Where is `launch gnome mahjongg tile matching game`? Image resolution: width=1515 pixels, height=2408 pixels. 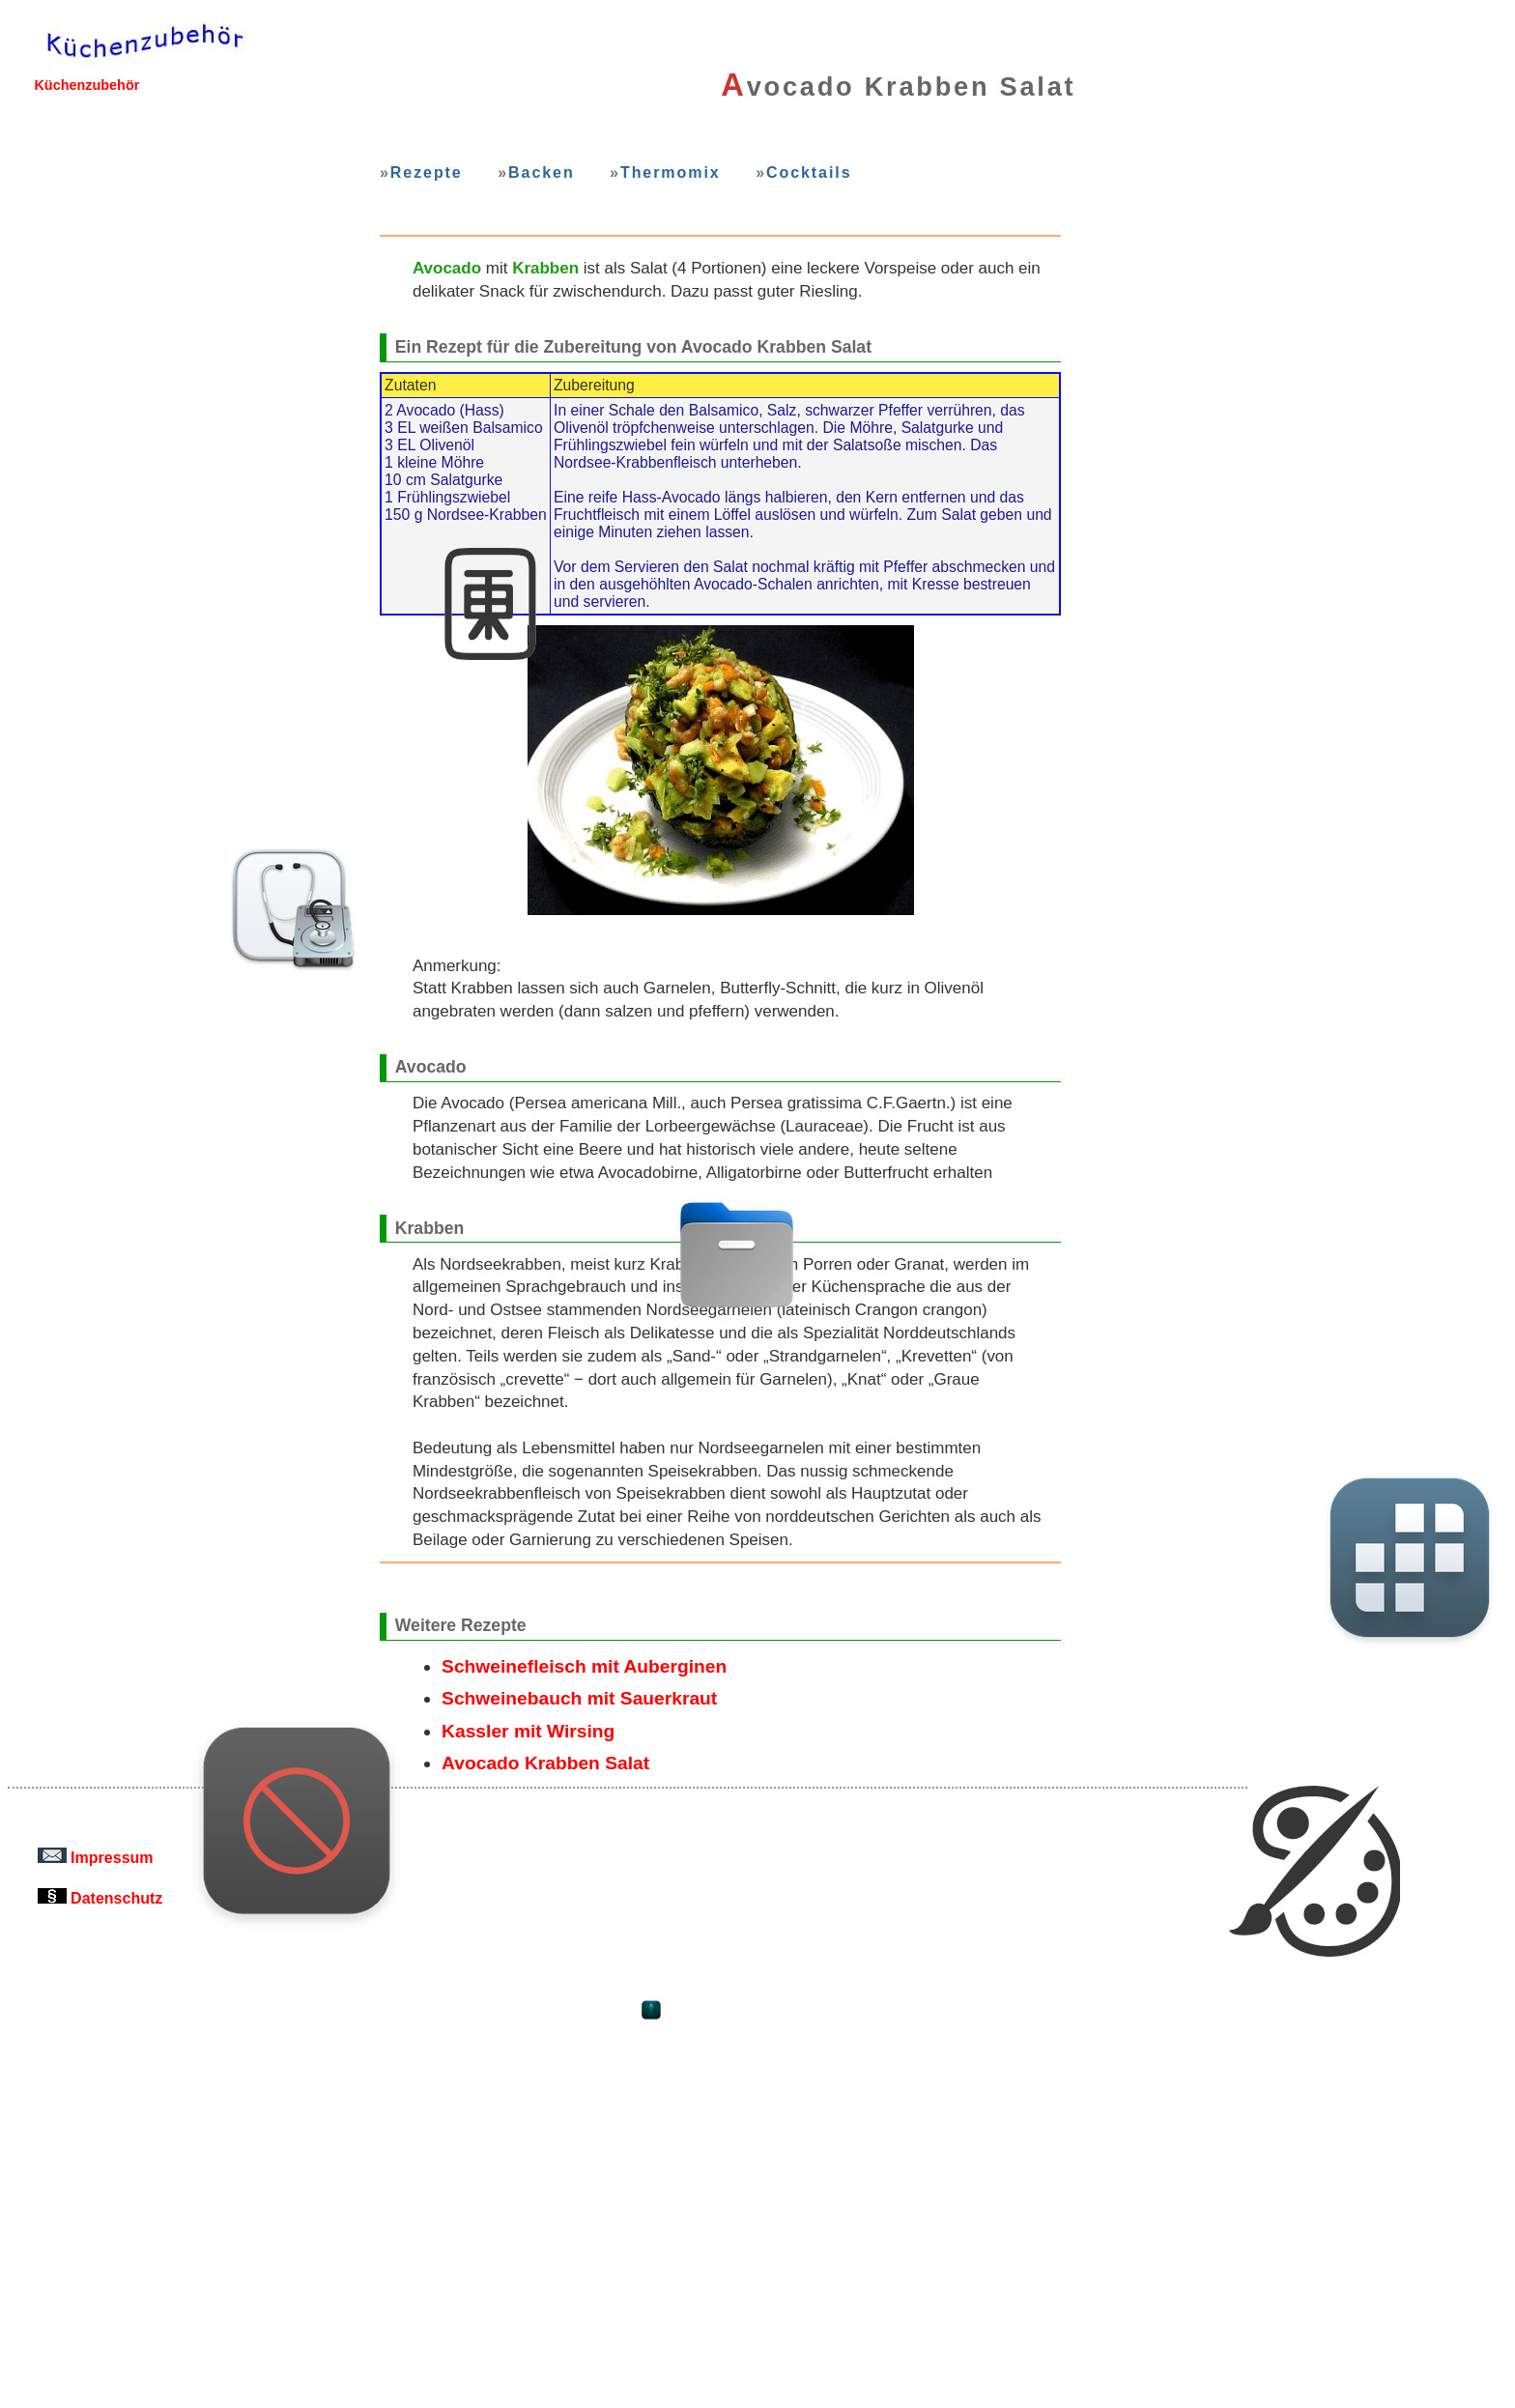
launch gnome mahjongg tile matching game is located at coordinates (494, 604).